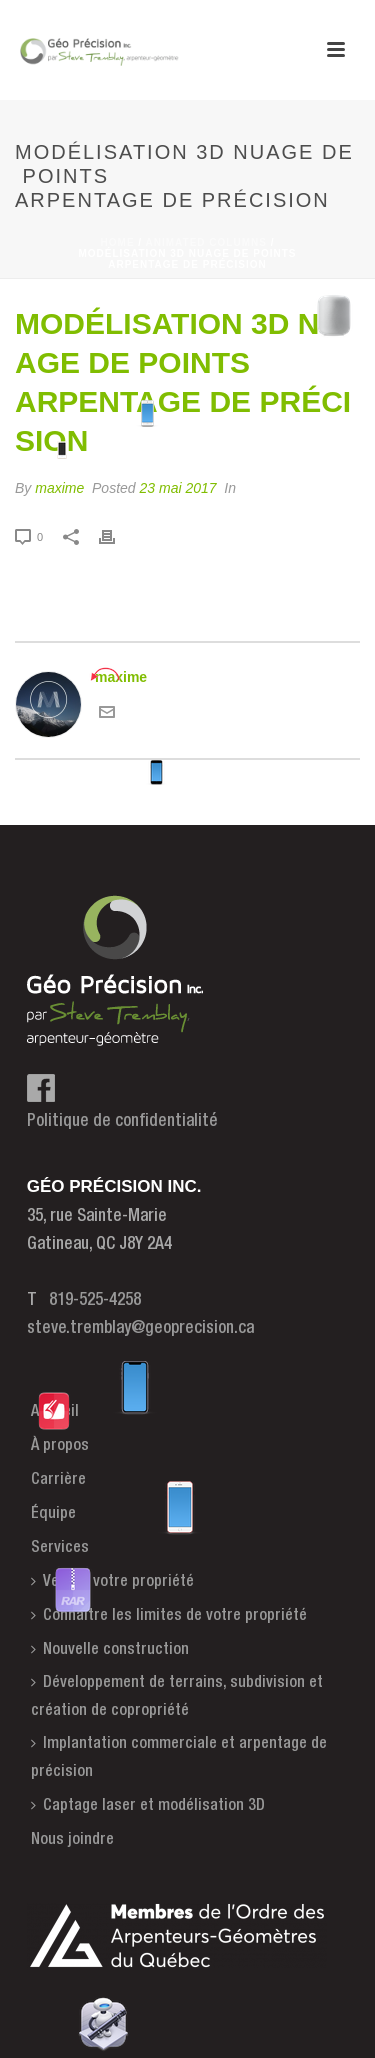 The image size is (375, 2058). What do you see at coordinates (156, 772) in the screenshot?
I see `manage connected iPhone device` at bounding box center [156, 772].